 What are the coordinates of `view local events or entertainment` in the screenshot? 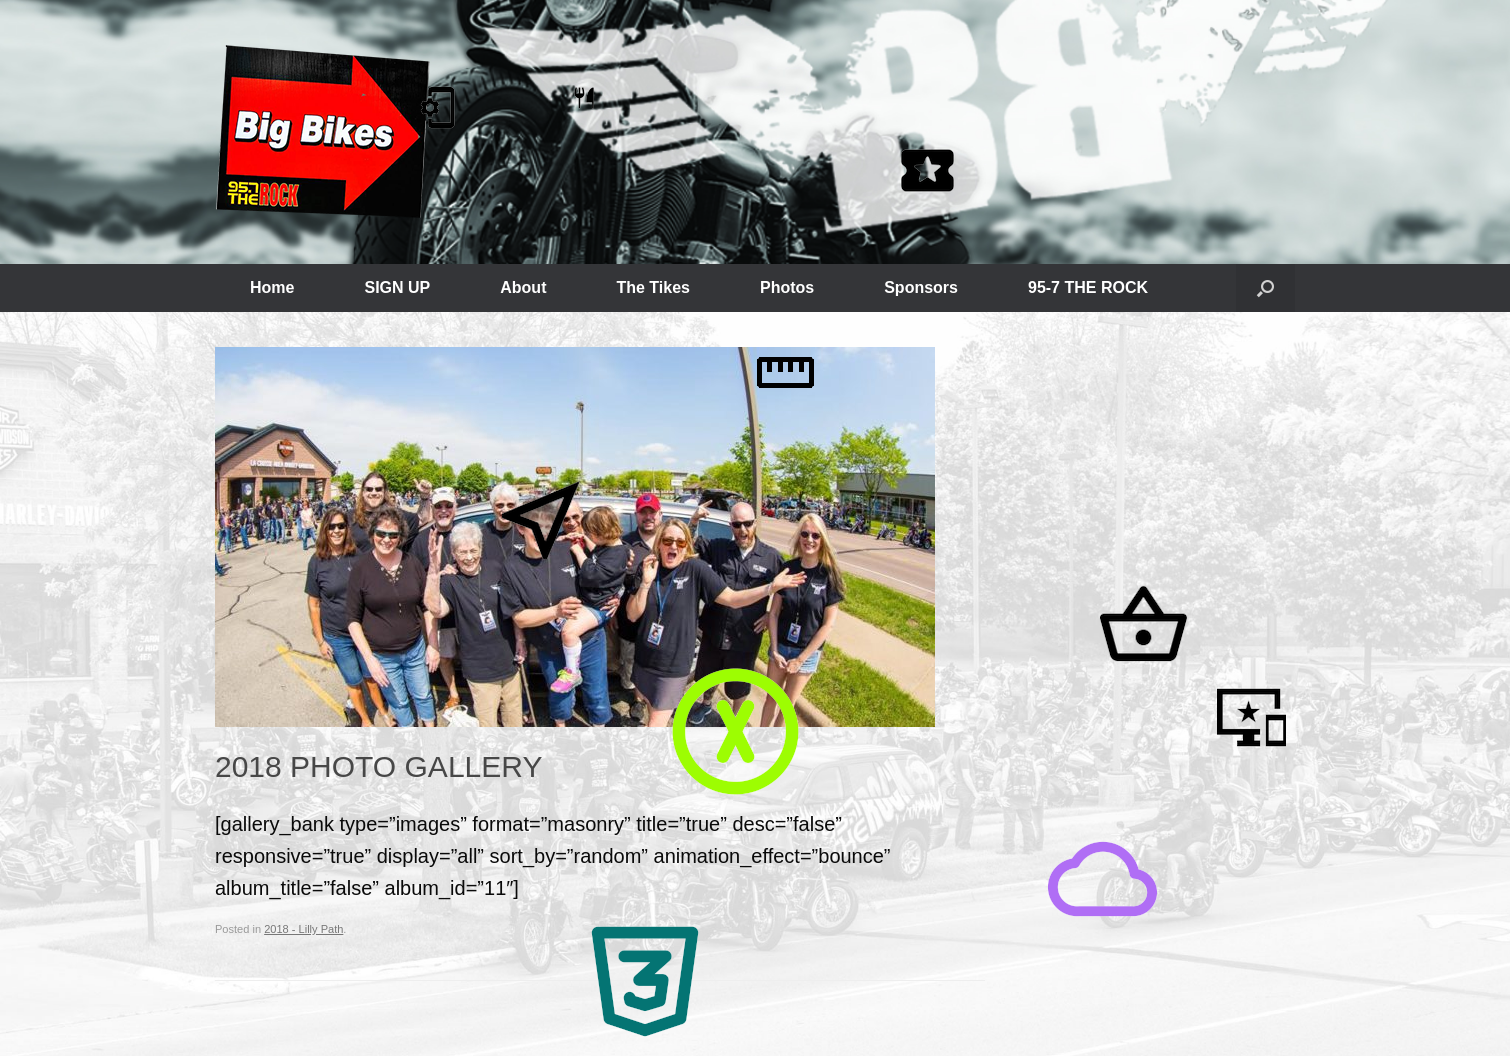 It's located at (927, 170).